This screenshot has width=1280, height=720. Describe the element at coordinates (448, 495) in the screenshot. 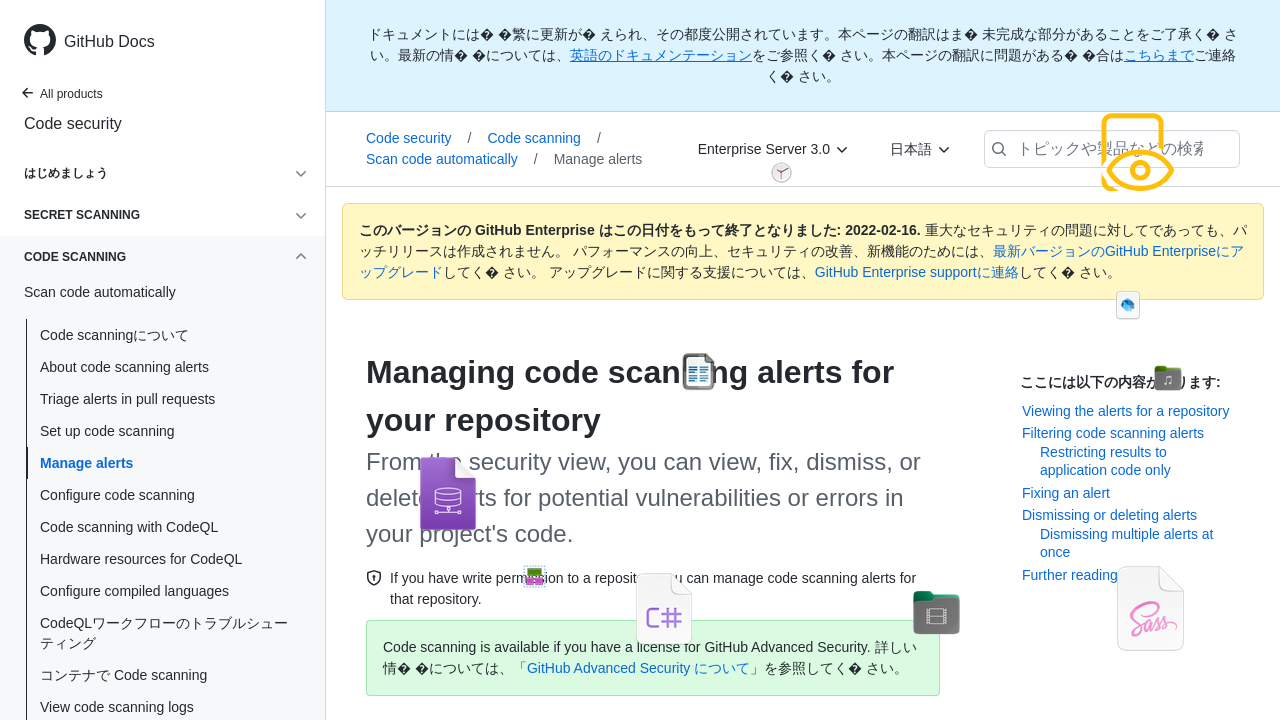

I see `kexi database connection file` at that location.